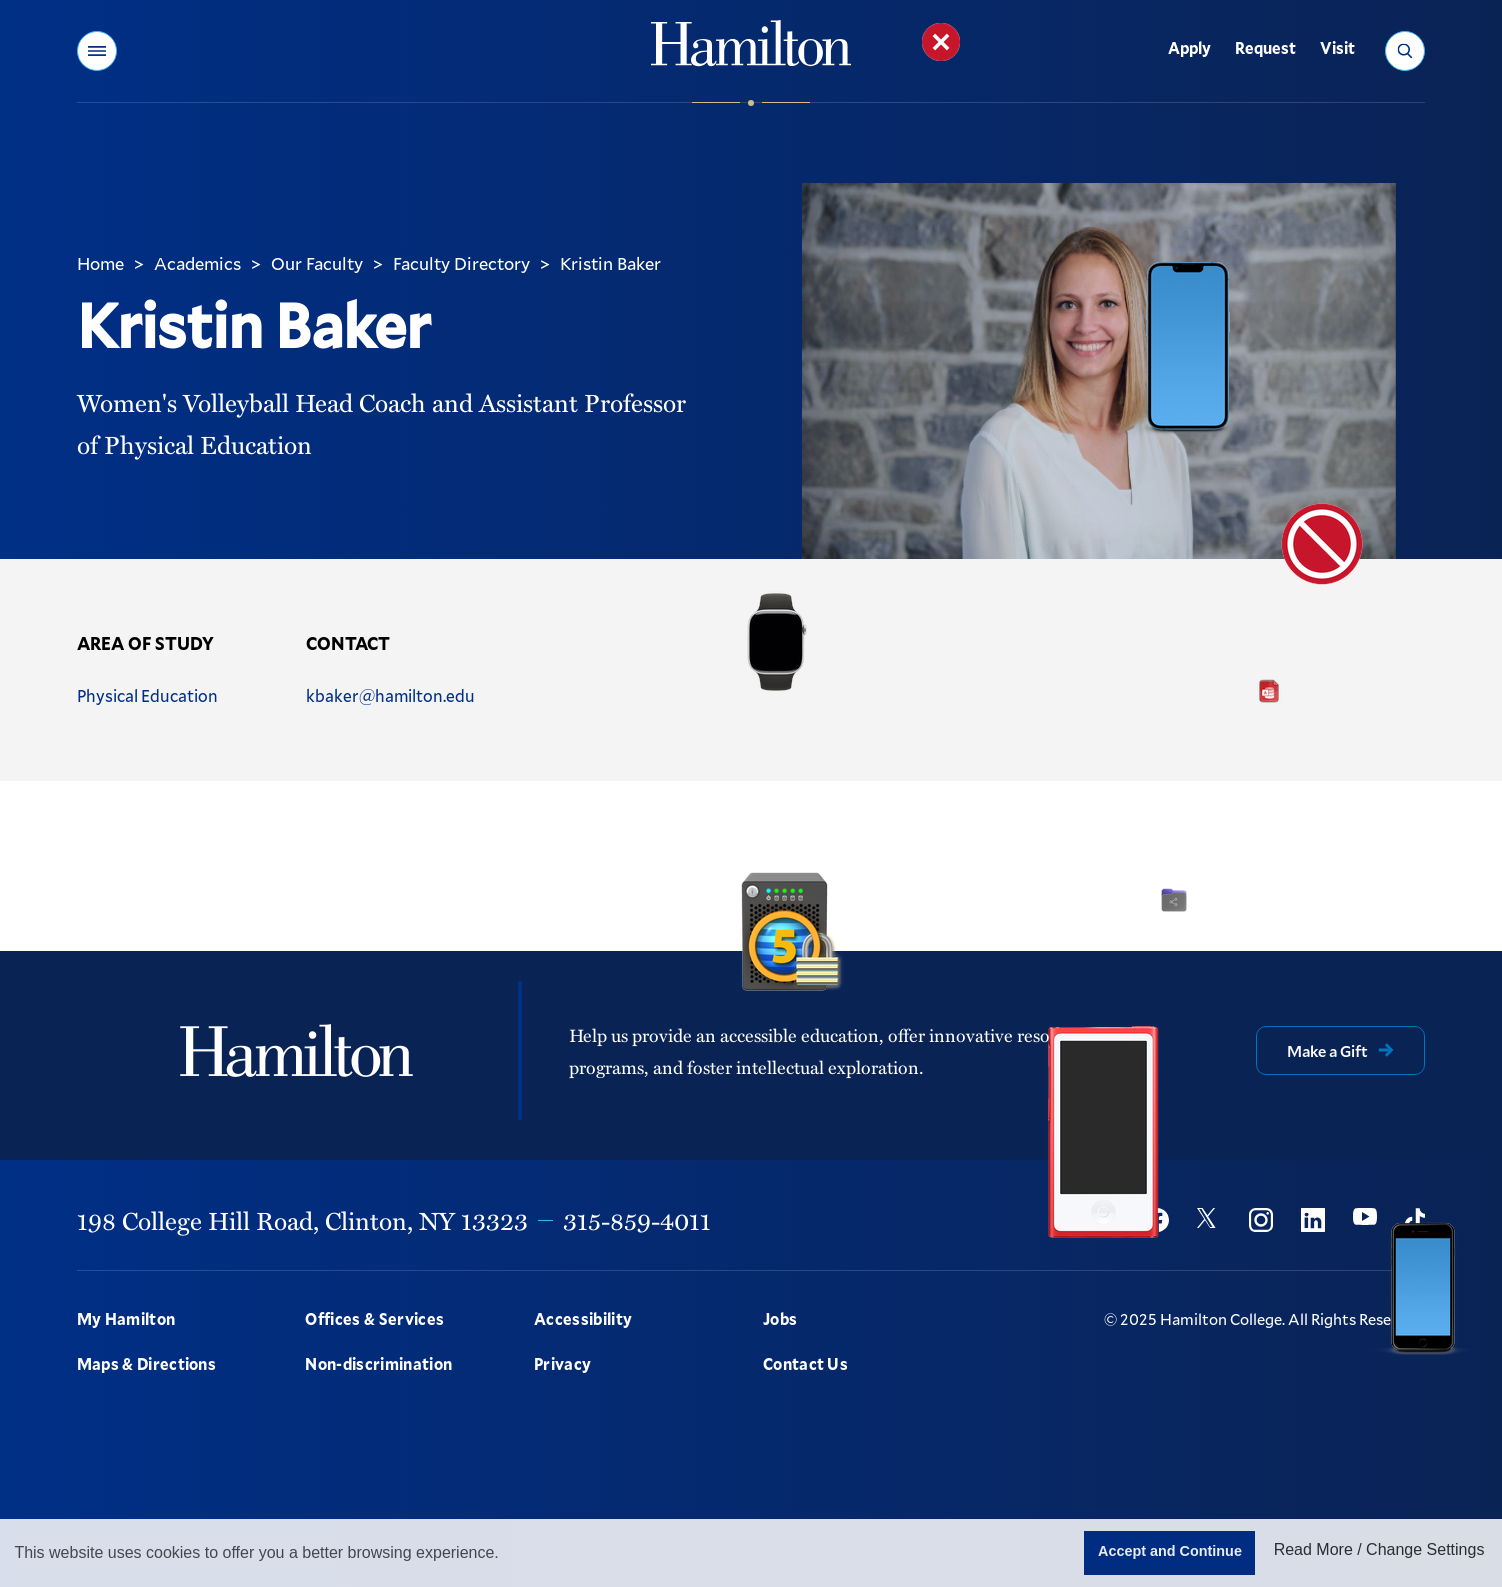 The height and width of the screenshot is (1587, 1502). What do you see at coordinates (941, 42) in the screenshot?
I see `close or exit the application` at bounding box center [941, 42].